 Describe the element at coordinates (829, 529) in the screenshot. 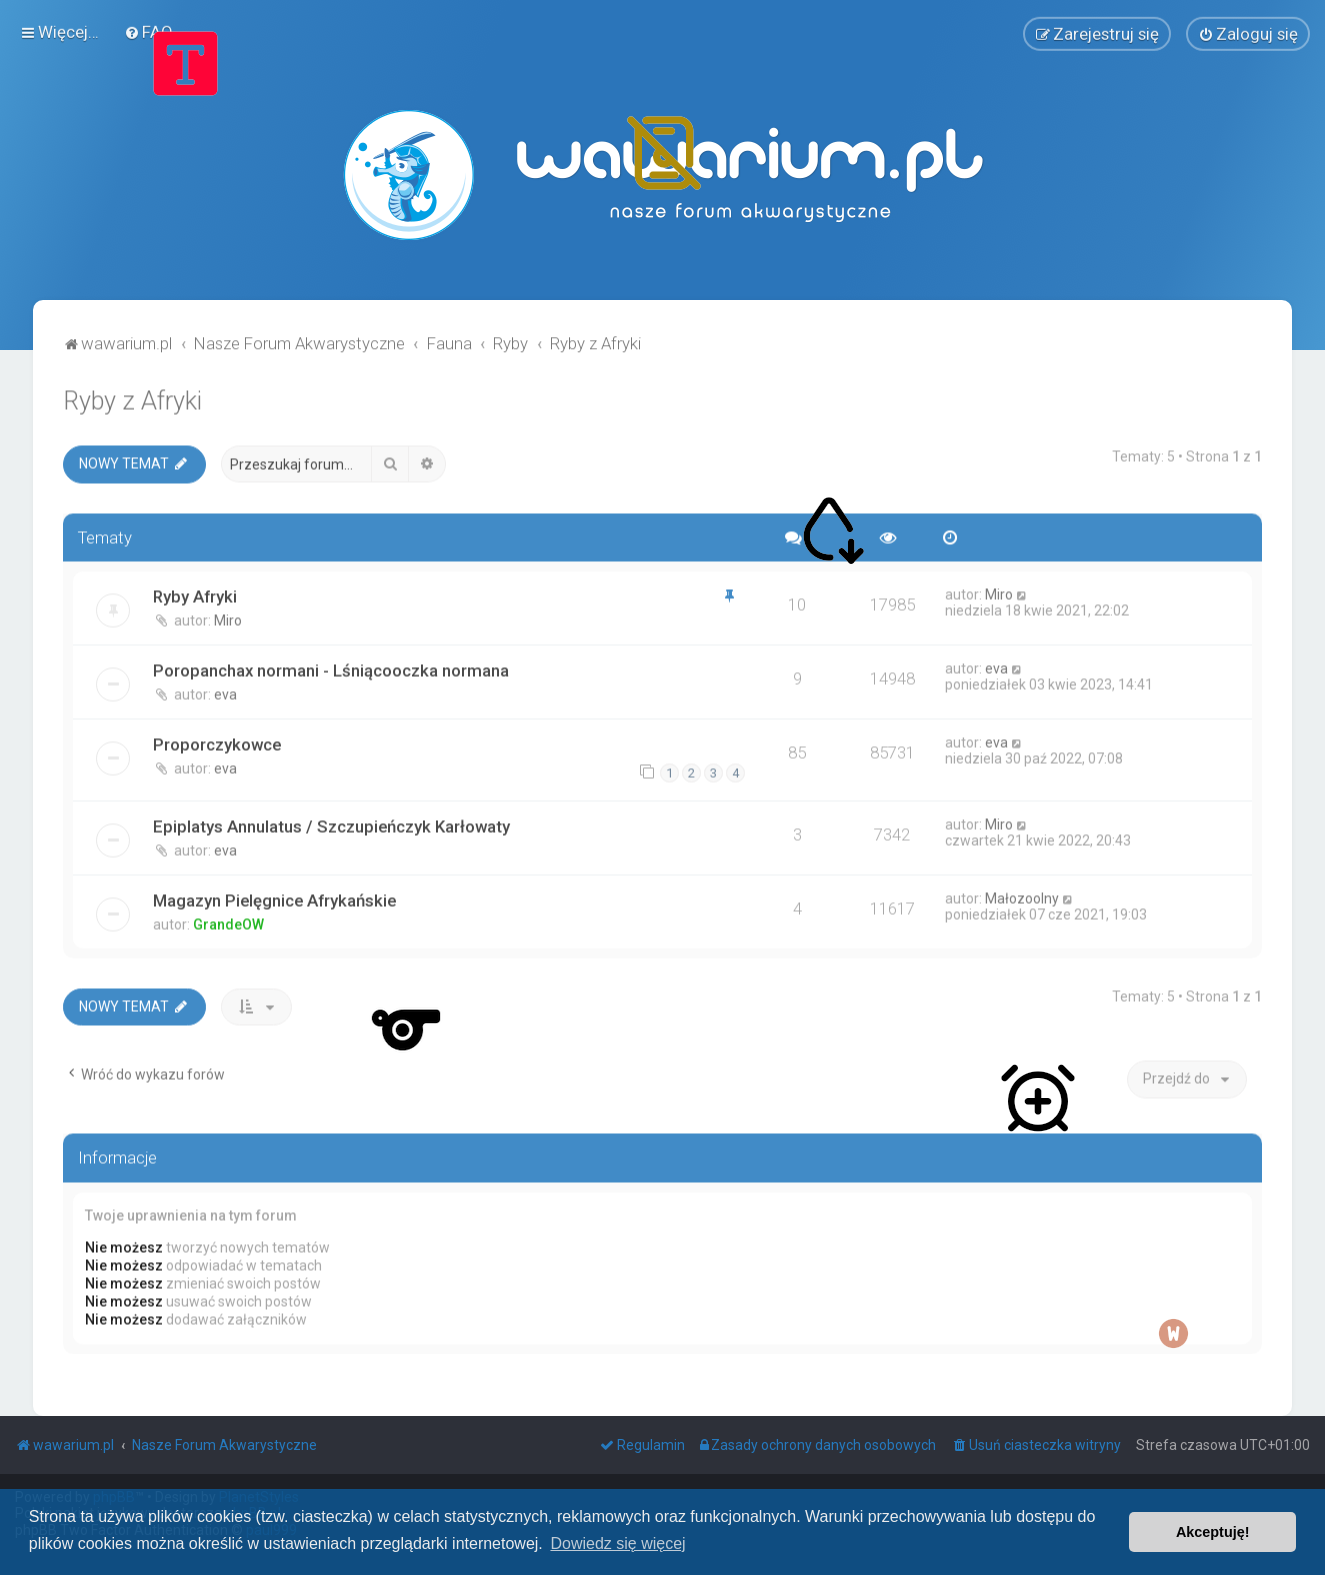

I see `decrease water or liquid level` at that location.